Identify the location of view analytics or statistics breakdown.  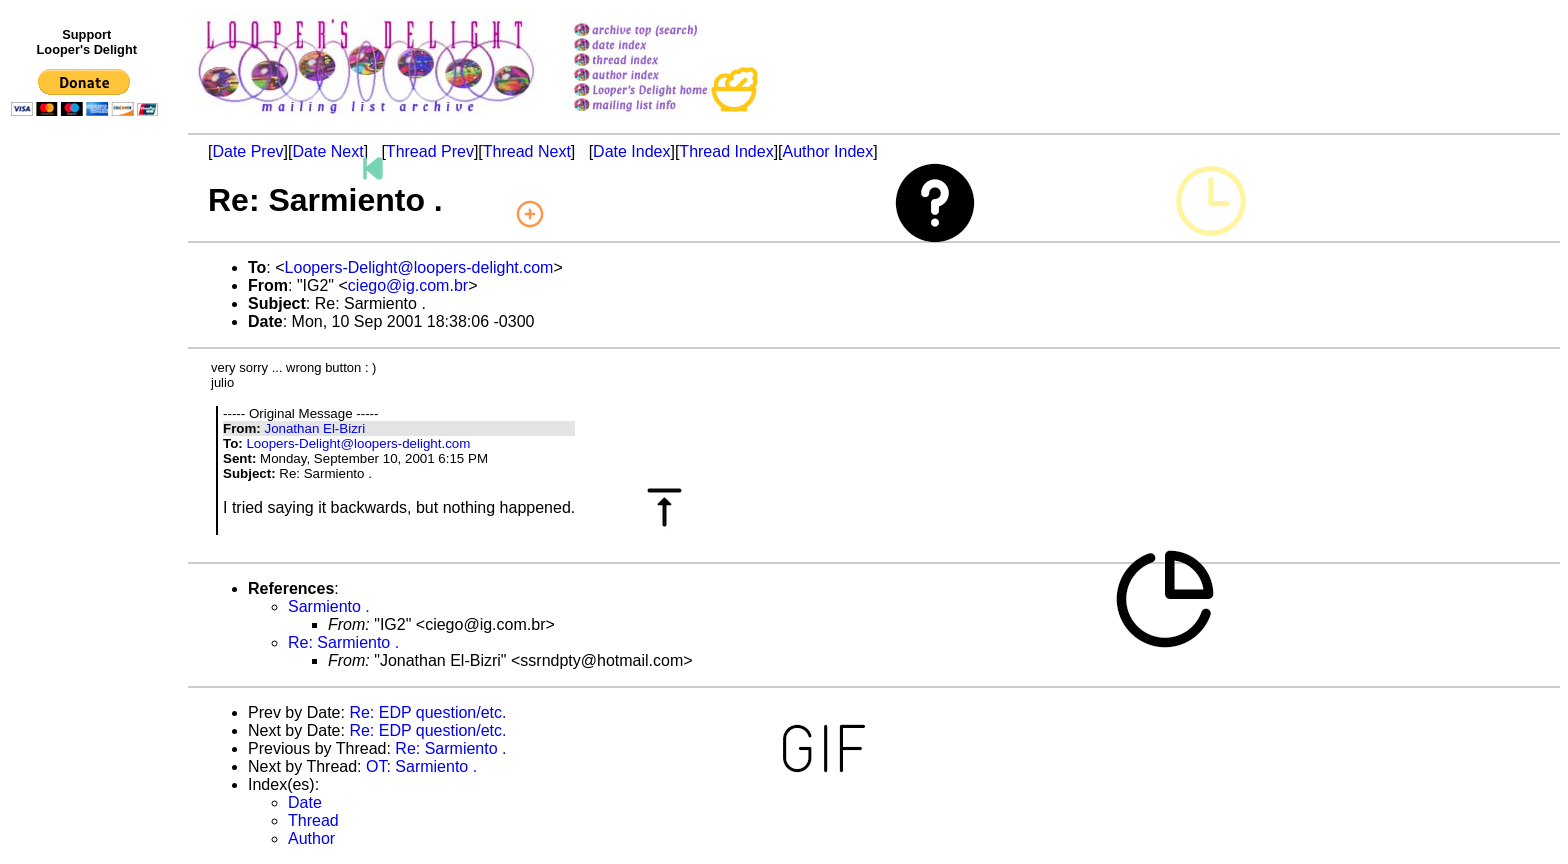
(1165, 599).